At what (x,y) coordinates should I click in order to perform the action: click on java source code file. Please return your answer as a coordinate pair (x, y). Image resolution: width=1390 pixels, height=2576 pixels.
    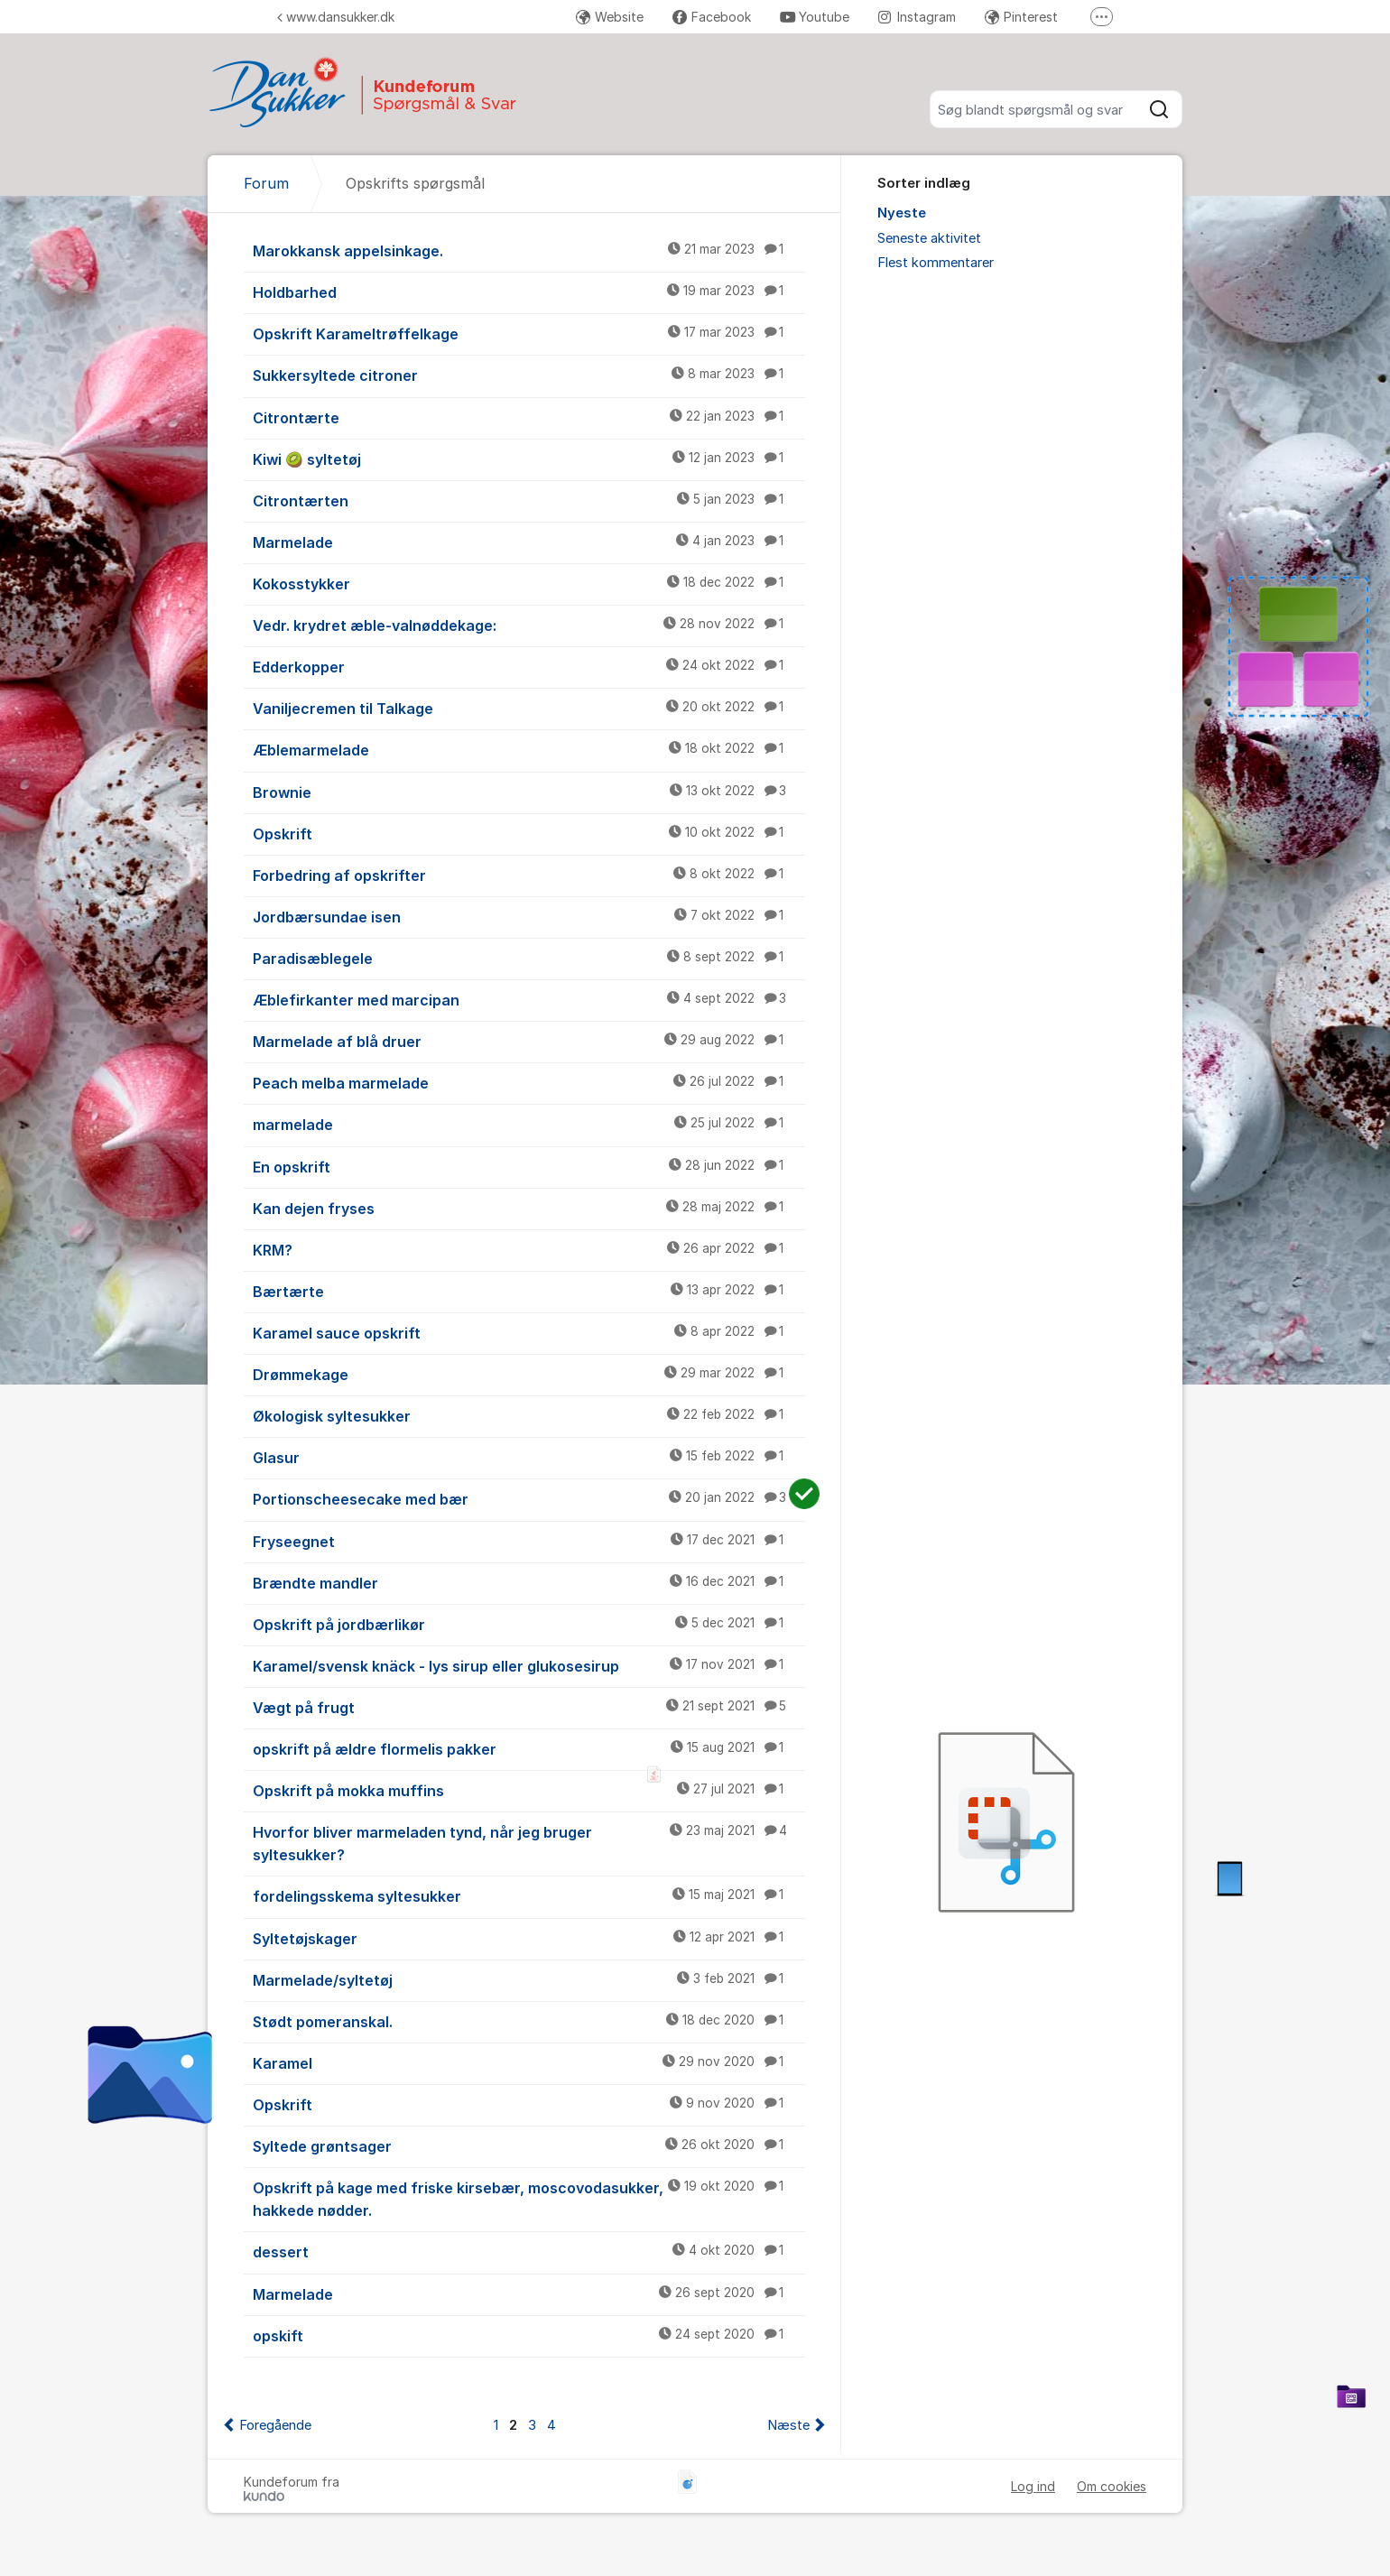
    Looking at the image, I should click on (653, 1774).